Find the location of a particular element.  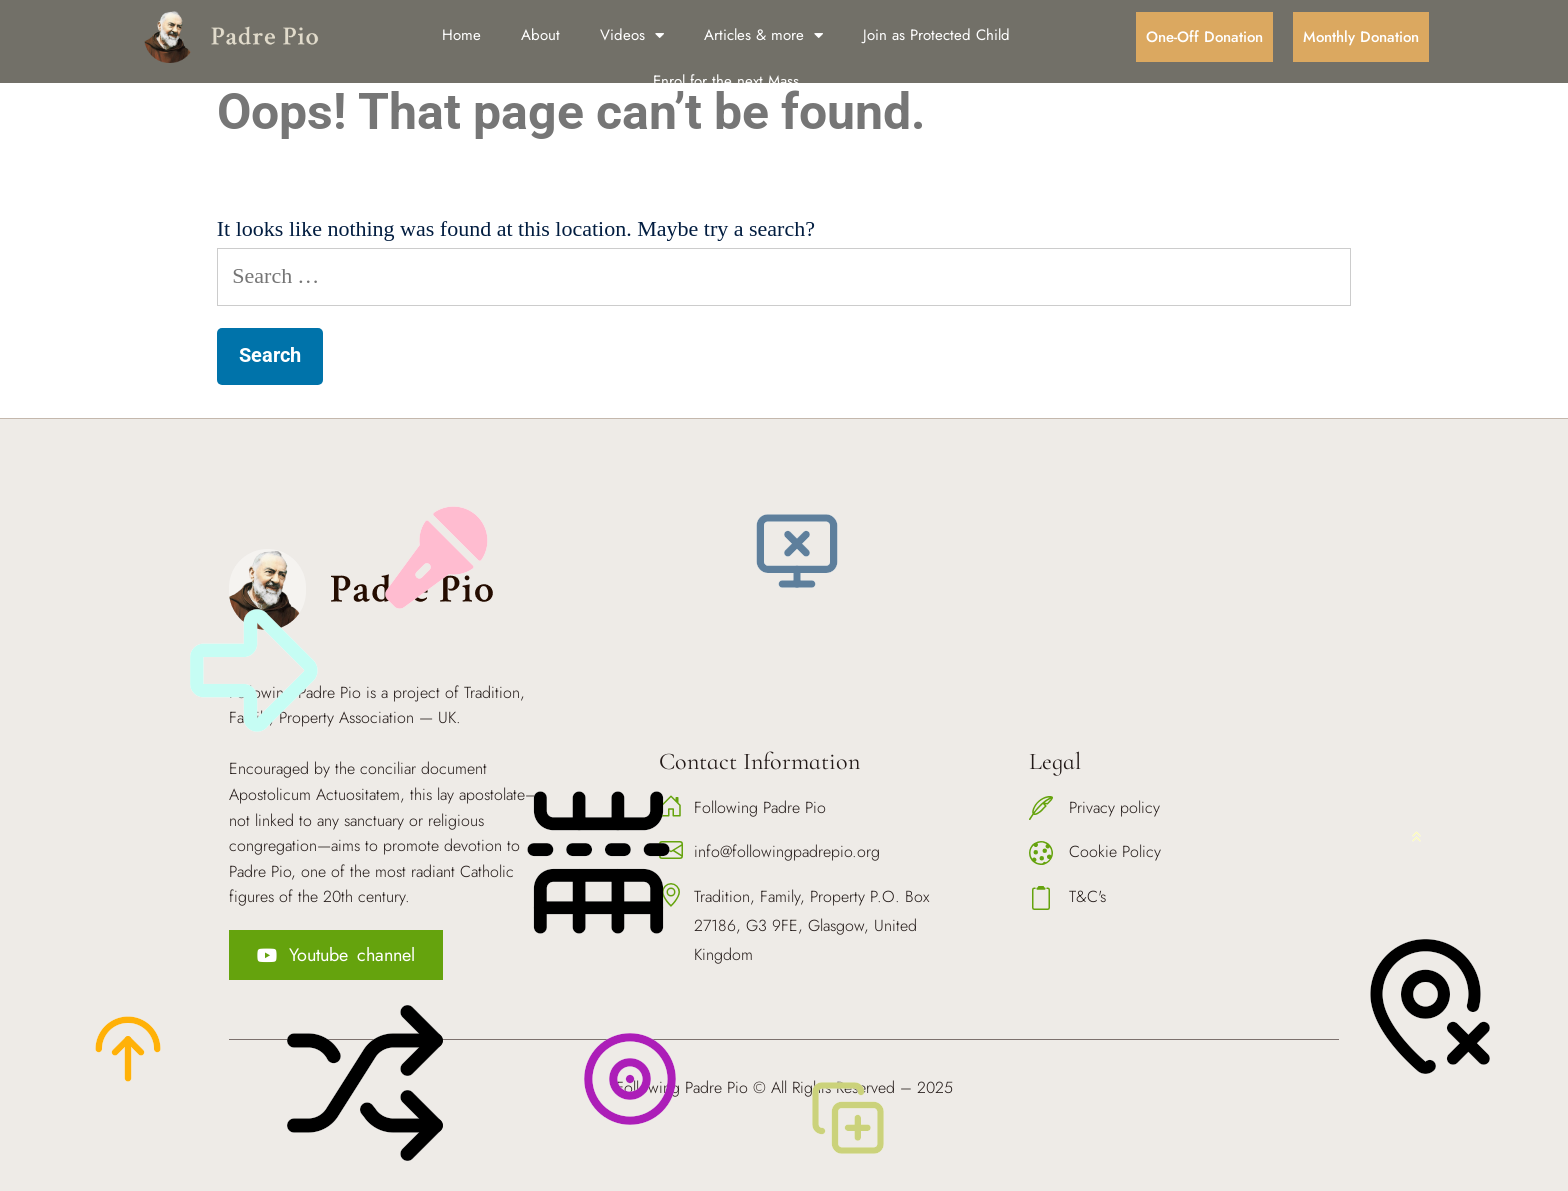

remove a saved location is located at coordinates (1425, 1006).